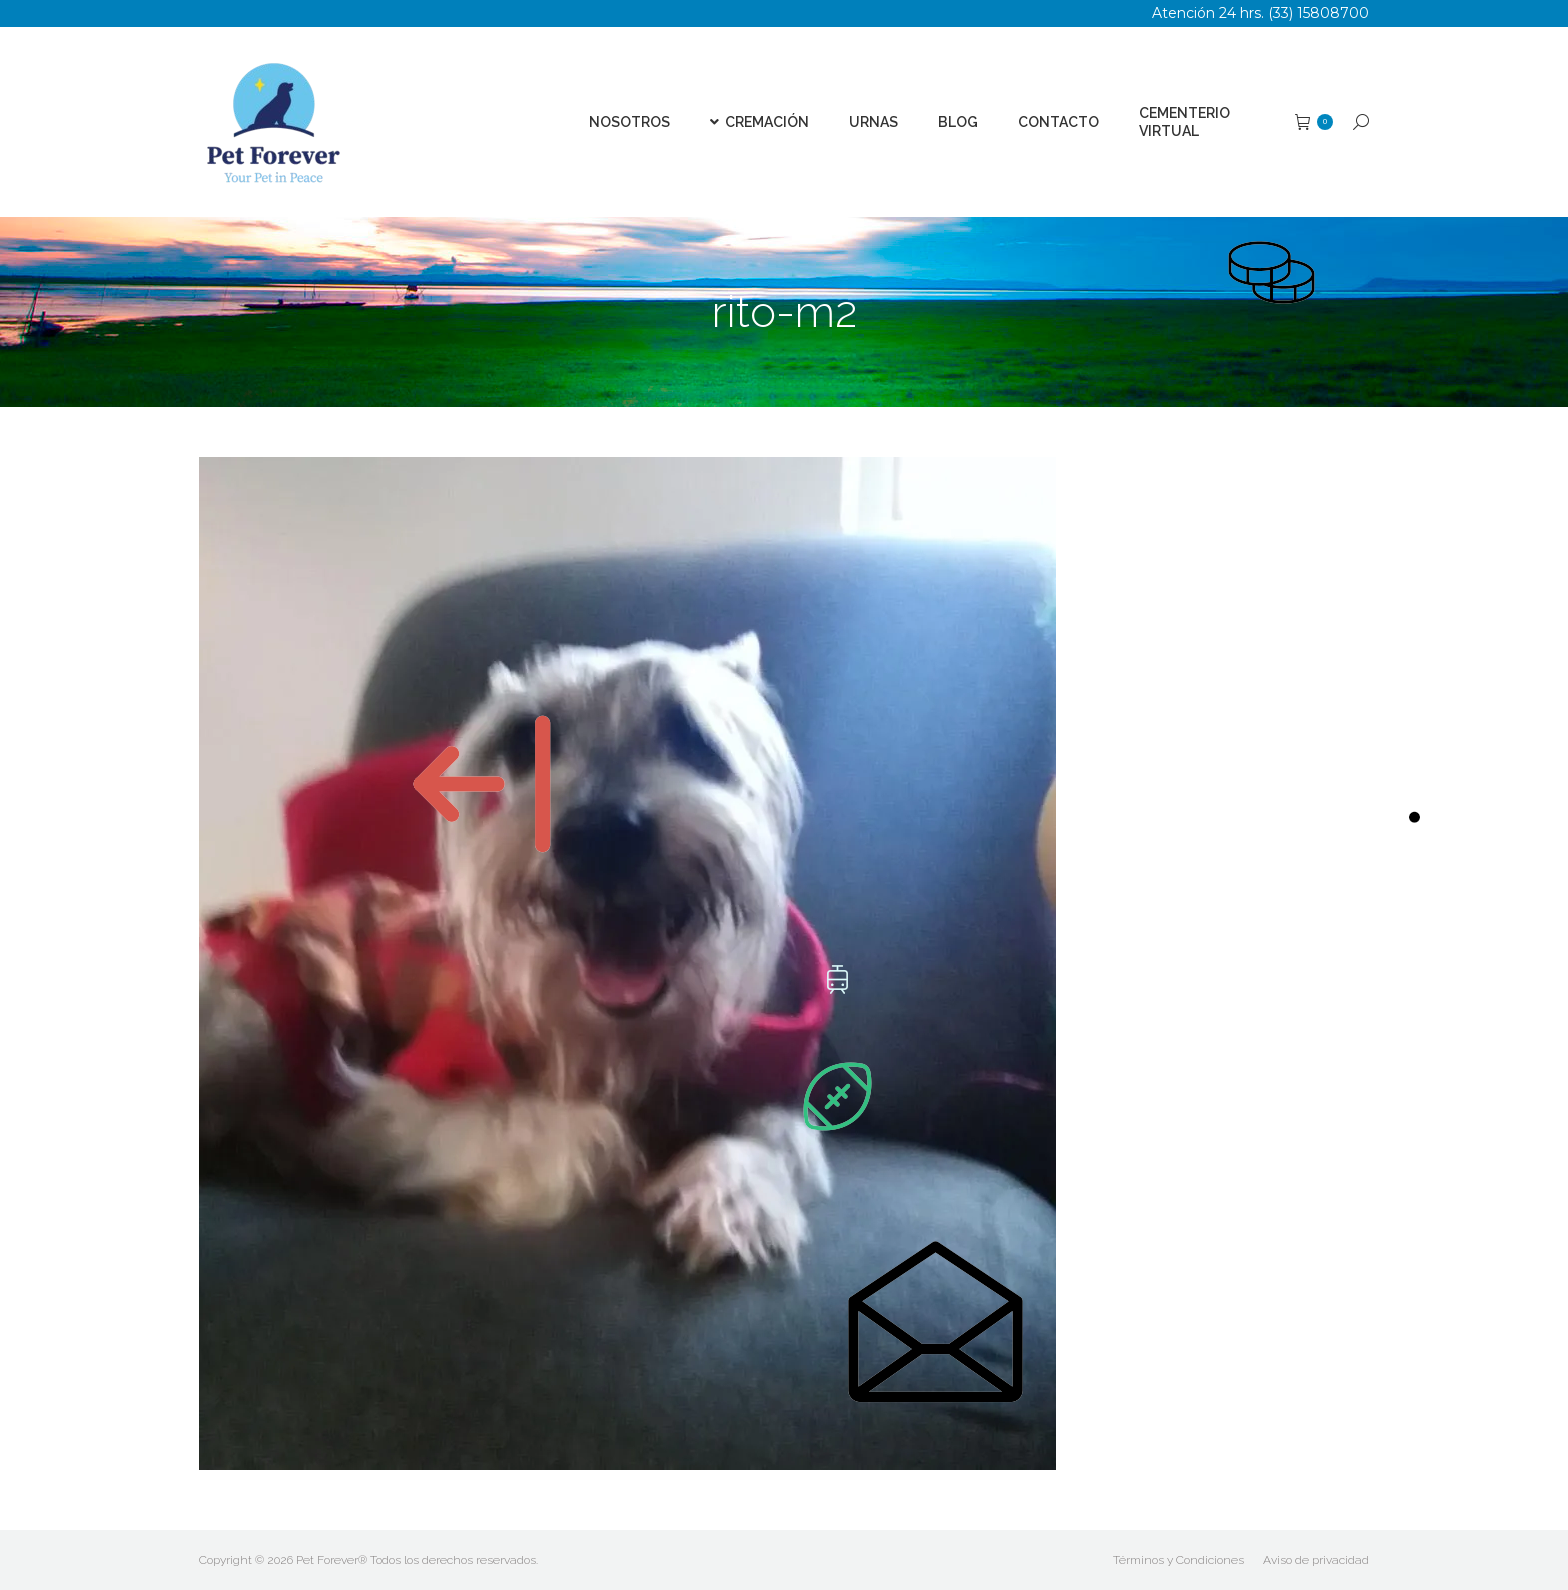 The width and height of the screenshot is (1568, 1590). I want to click on view an opened or read email, so click(935, 1328).